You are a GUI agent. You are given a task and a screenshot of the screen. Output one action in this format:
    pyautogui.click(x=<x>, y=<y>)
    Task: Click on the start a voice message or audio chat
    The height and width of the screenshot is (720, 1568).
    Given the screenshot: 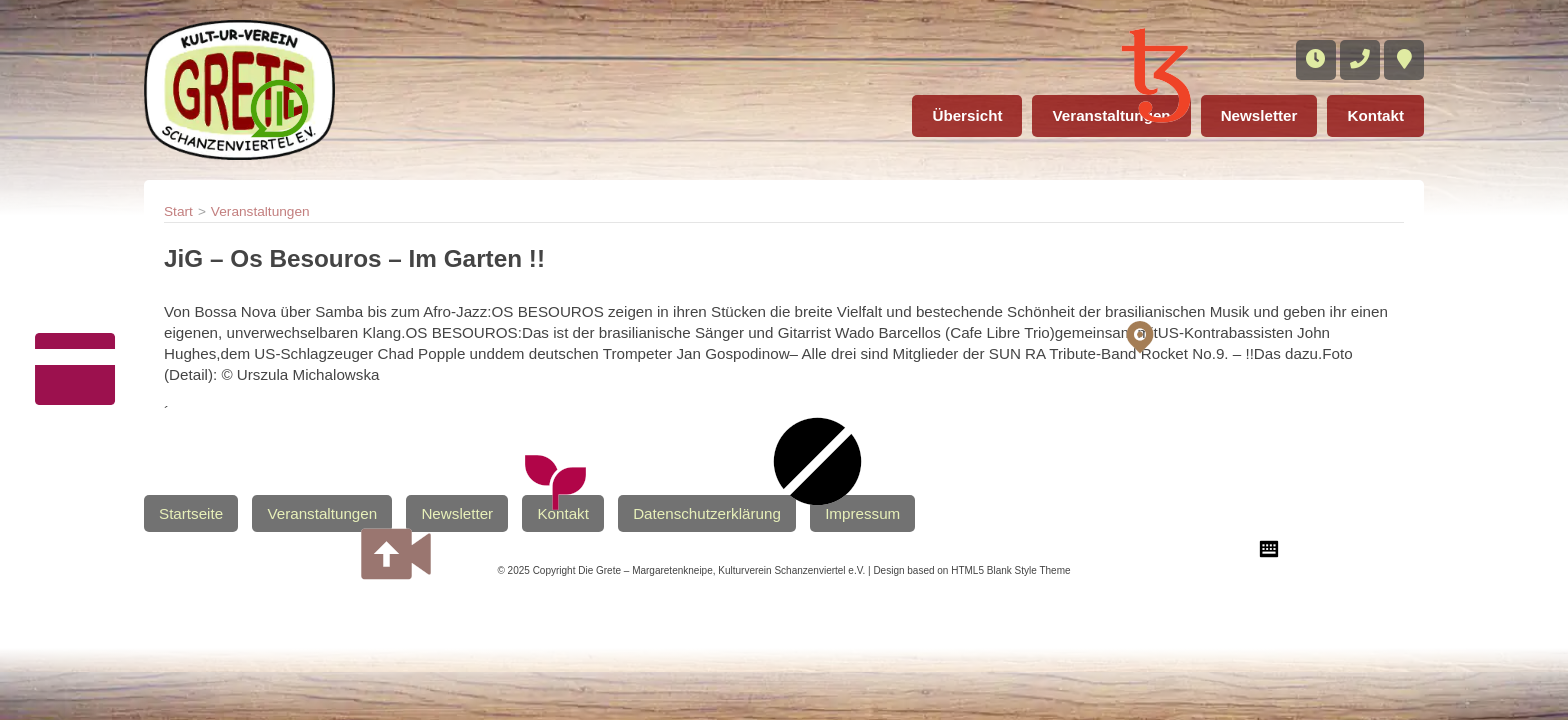 What is the action you would take?
    pyautogui.click(x=279, y=108)
    